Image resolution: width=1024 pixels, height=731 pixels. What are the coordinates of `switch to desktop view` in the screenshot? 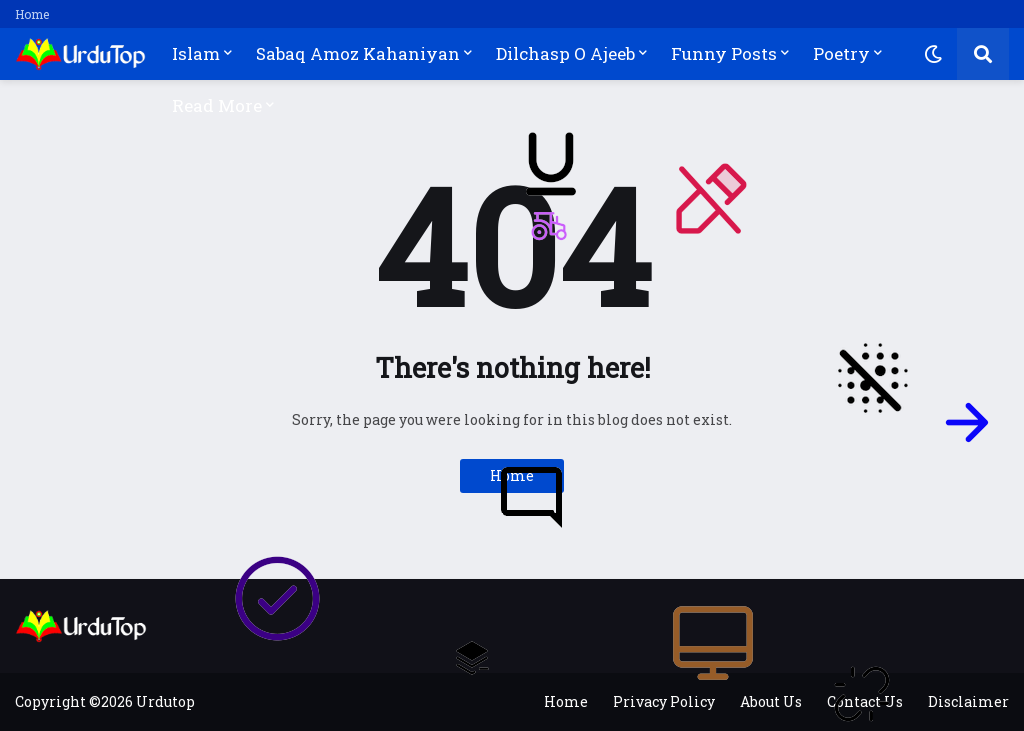 It's located at (713, 640).